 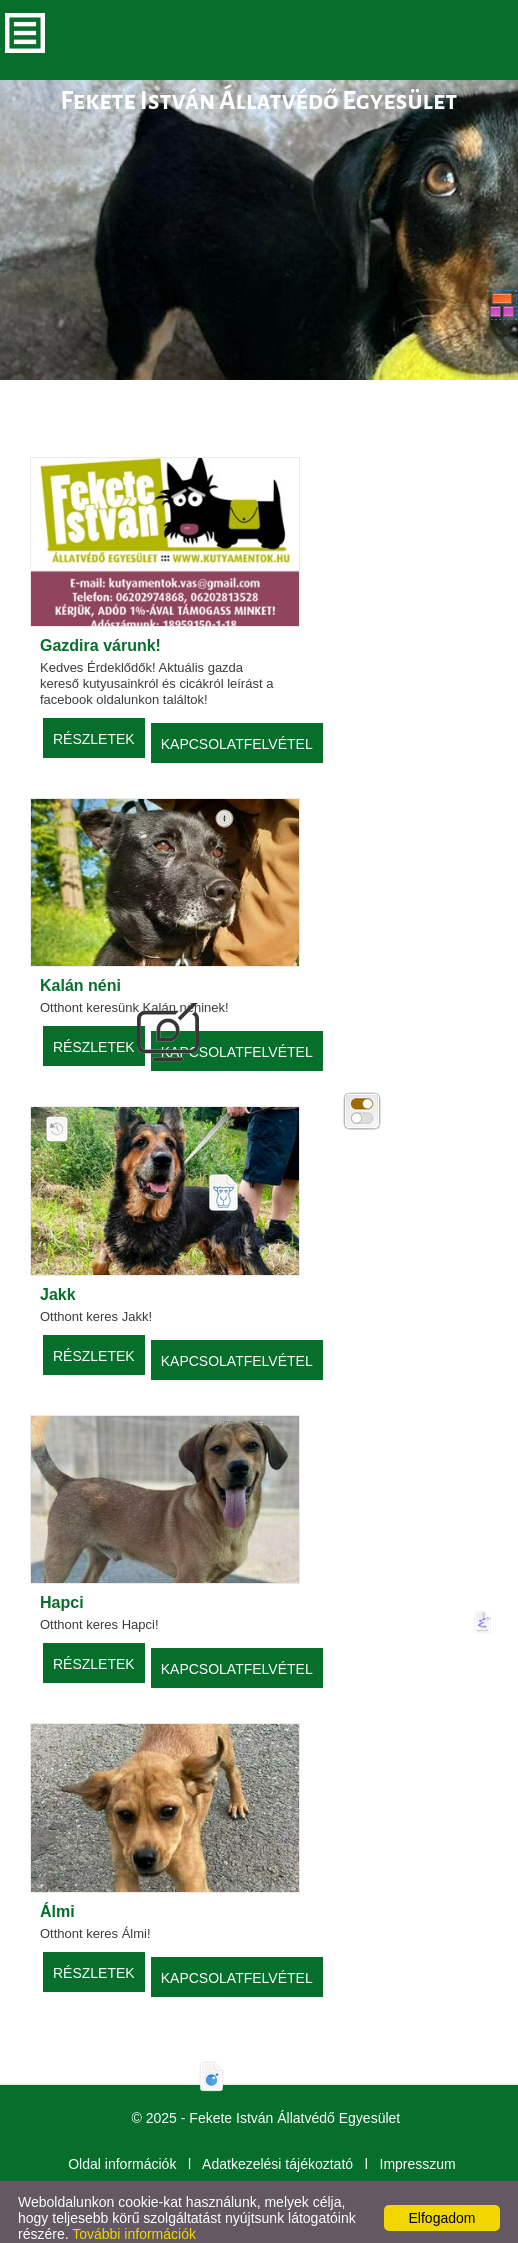 I want to click on select all items in the current view, so click(x=502, y=305).